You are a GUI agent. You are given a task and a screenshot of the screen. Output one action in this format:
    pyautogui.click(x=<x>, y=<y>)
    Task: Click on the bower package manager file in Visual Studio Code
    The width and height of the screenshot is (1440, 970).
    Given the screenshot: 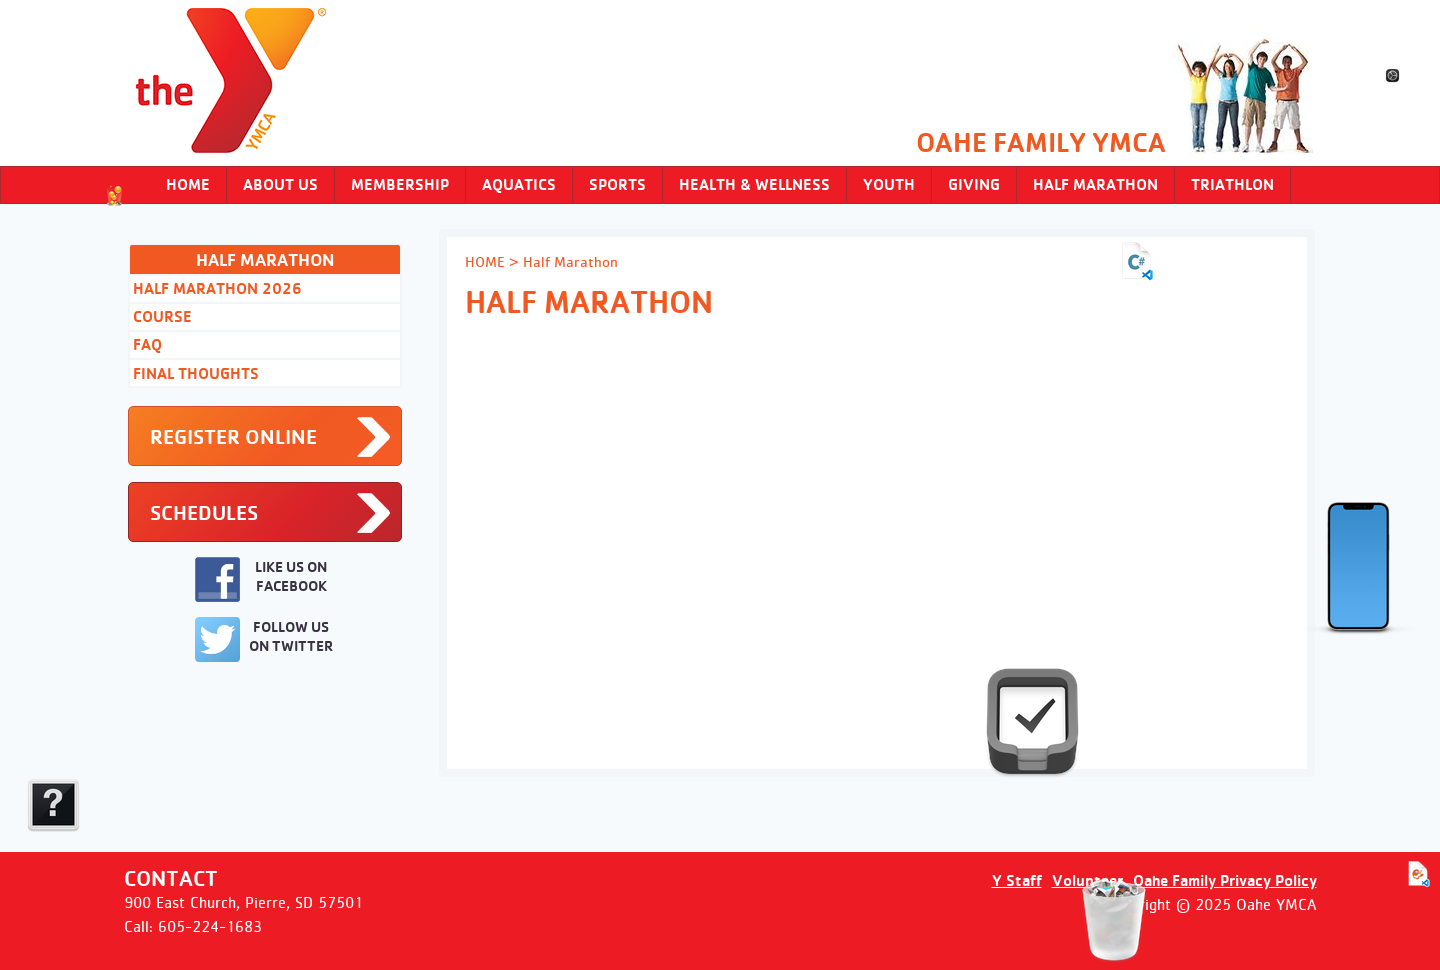 What is the action you would take?
    pyautogui.click(x=1418, y=874)
    